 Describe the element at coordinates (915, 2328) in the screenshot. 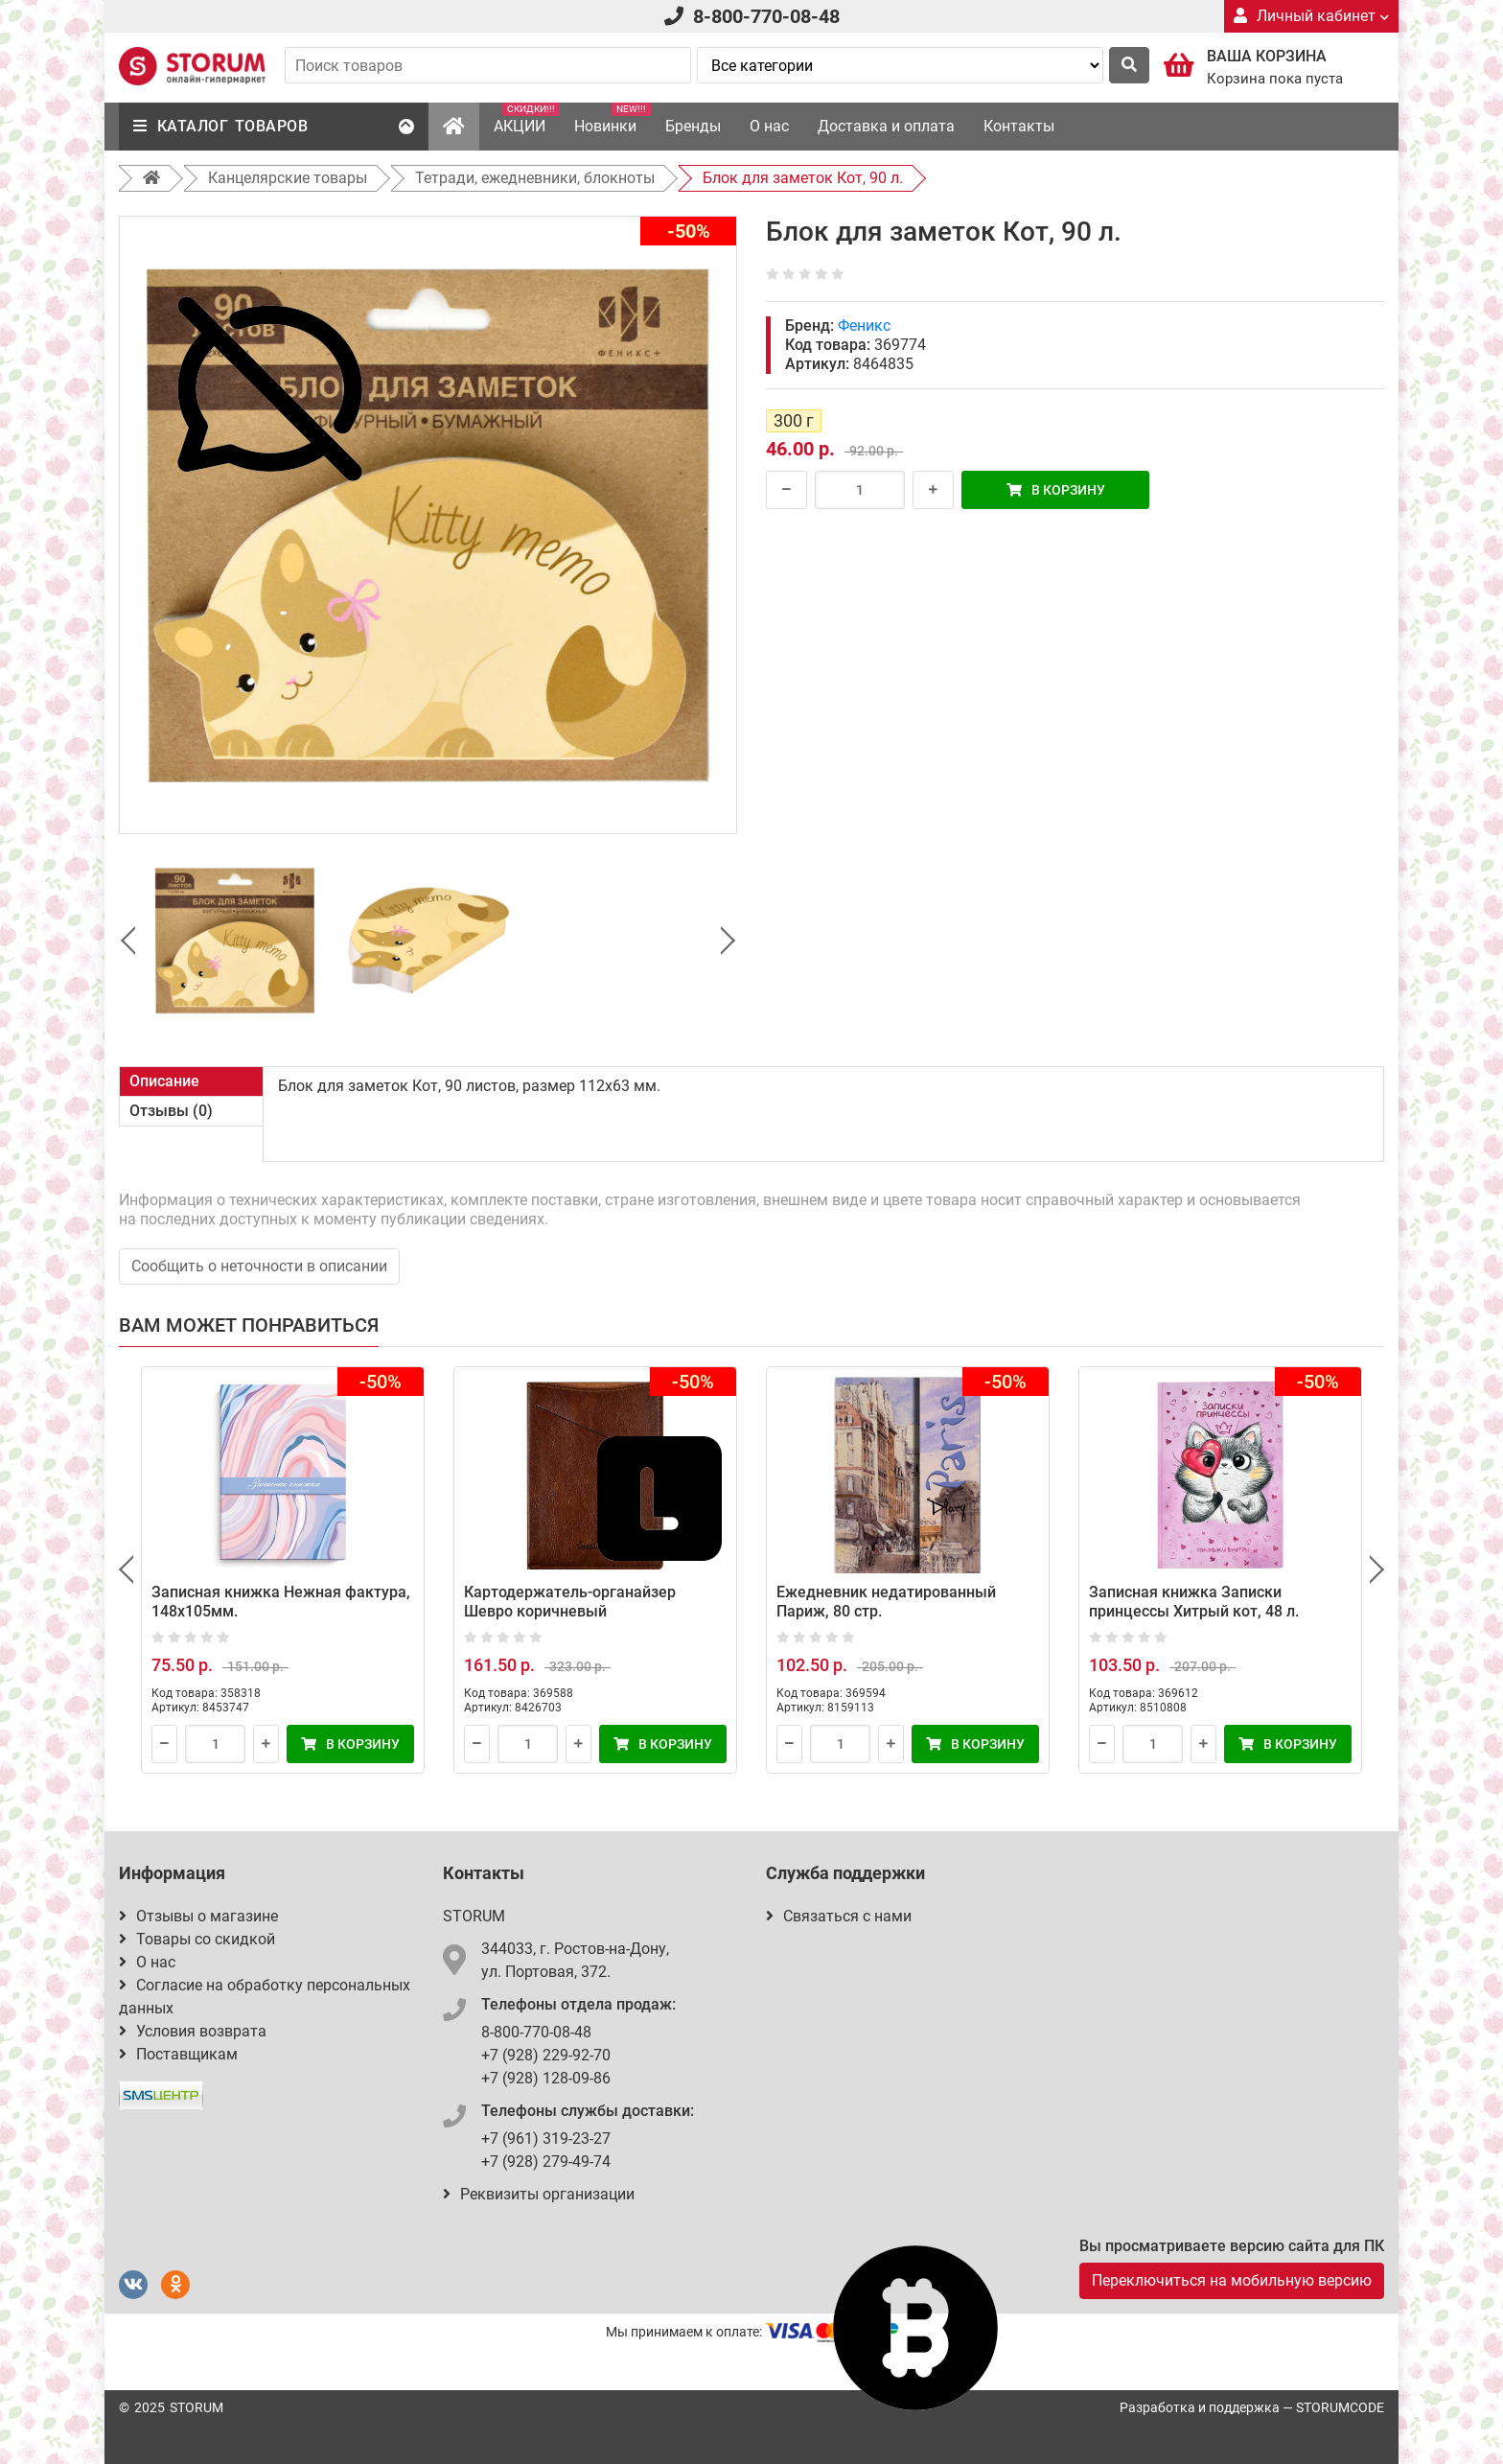

I see `view bitcoin wallet balance` at that location.